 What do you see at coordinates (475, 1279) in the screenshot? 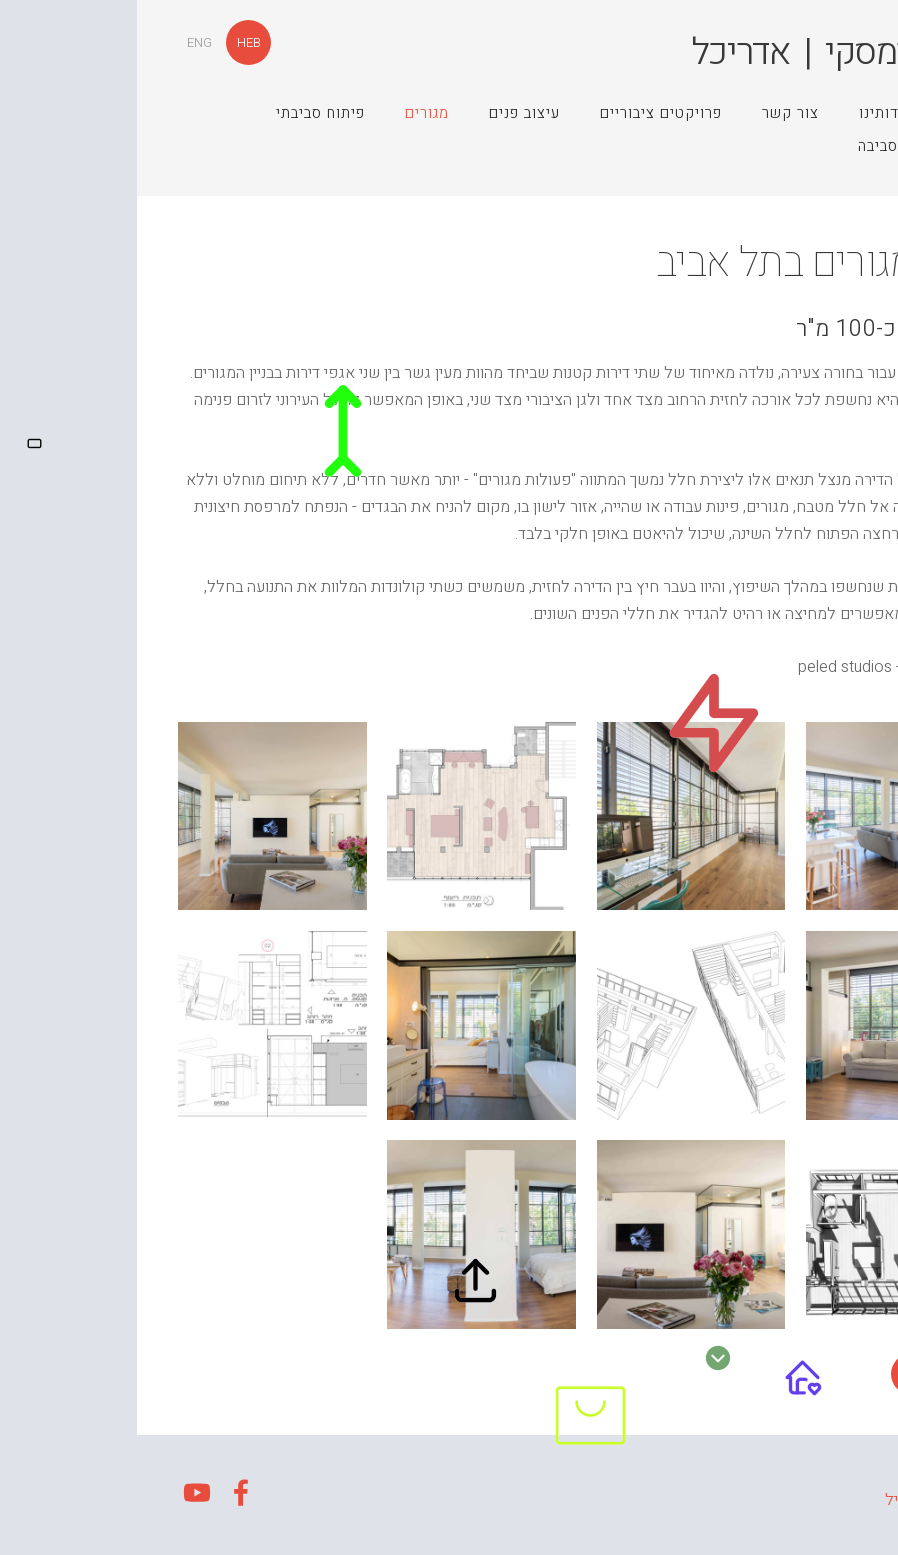
I see `upload a file or document` at bounding box center [475, 1279].